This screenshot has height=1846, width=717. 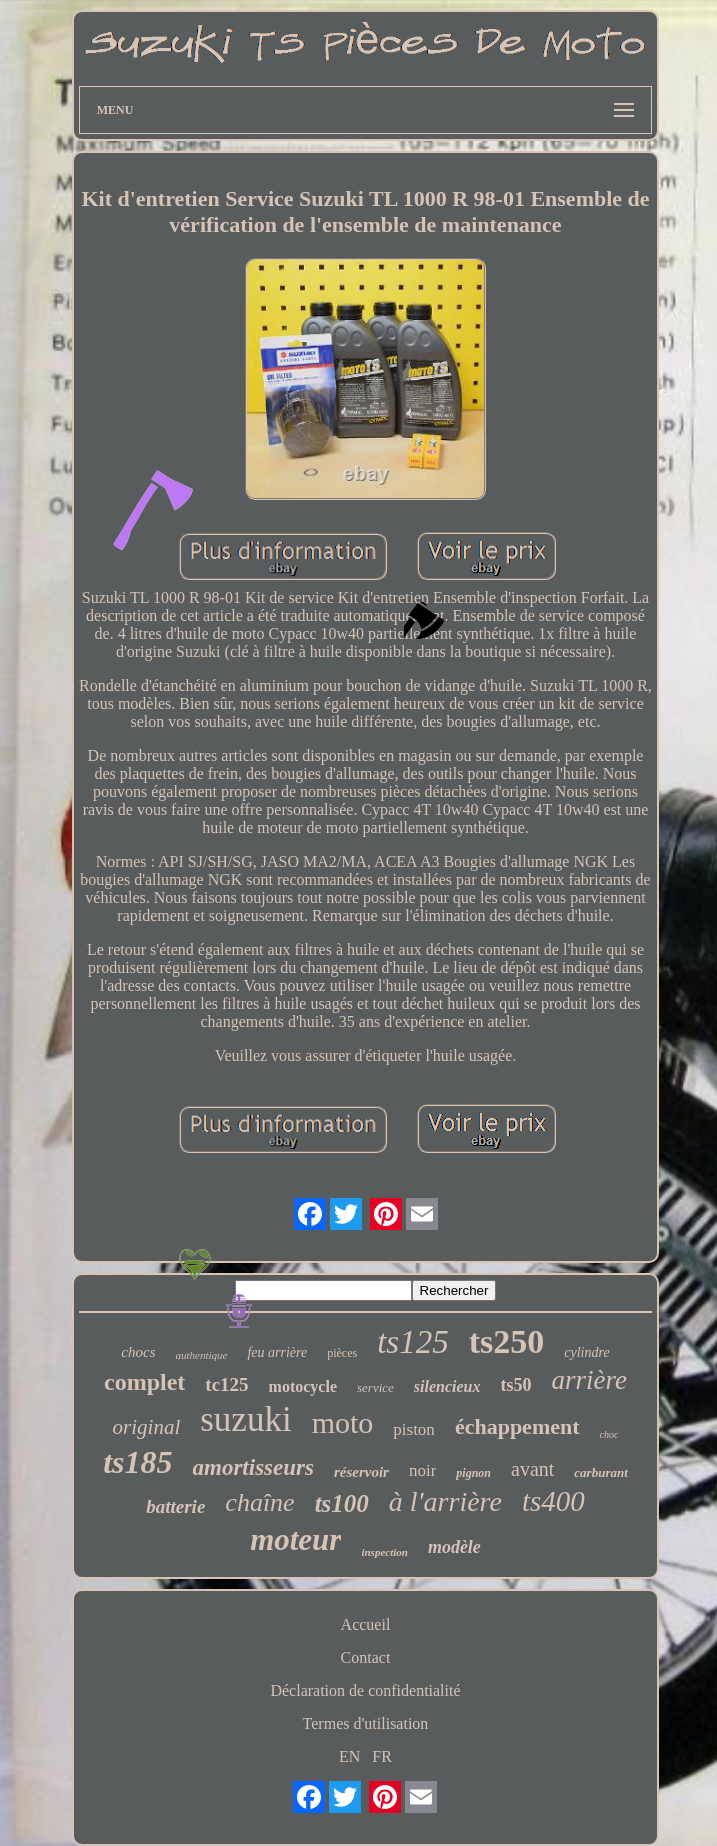 I want to click on access voice recording features, so click(x=239, y=1311).